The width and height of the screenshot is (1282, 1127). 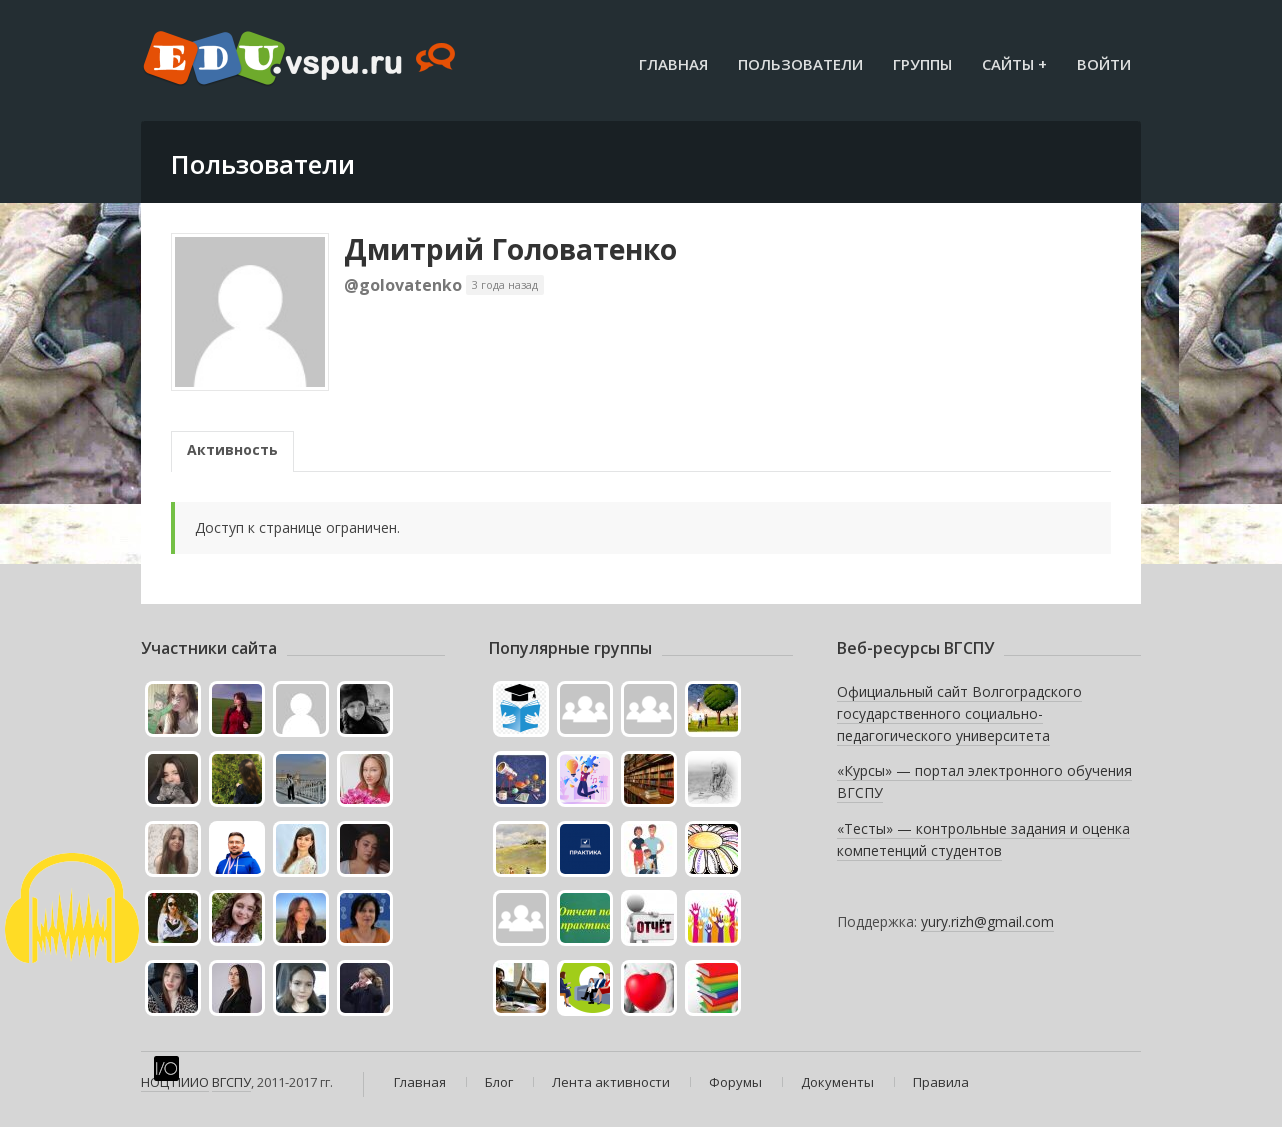 I want to click on webdriverio automation framework logo, so click(x=166, y=1068).